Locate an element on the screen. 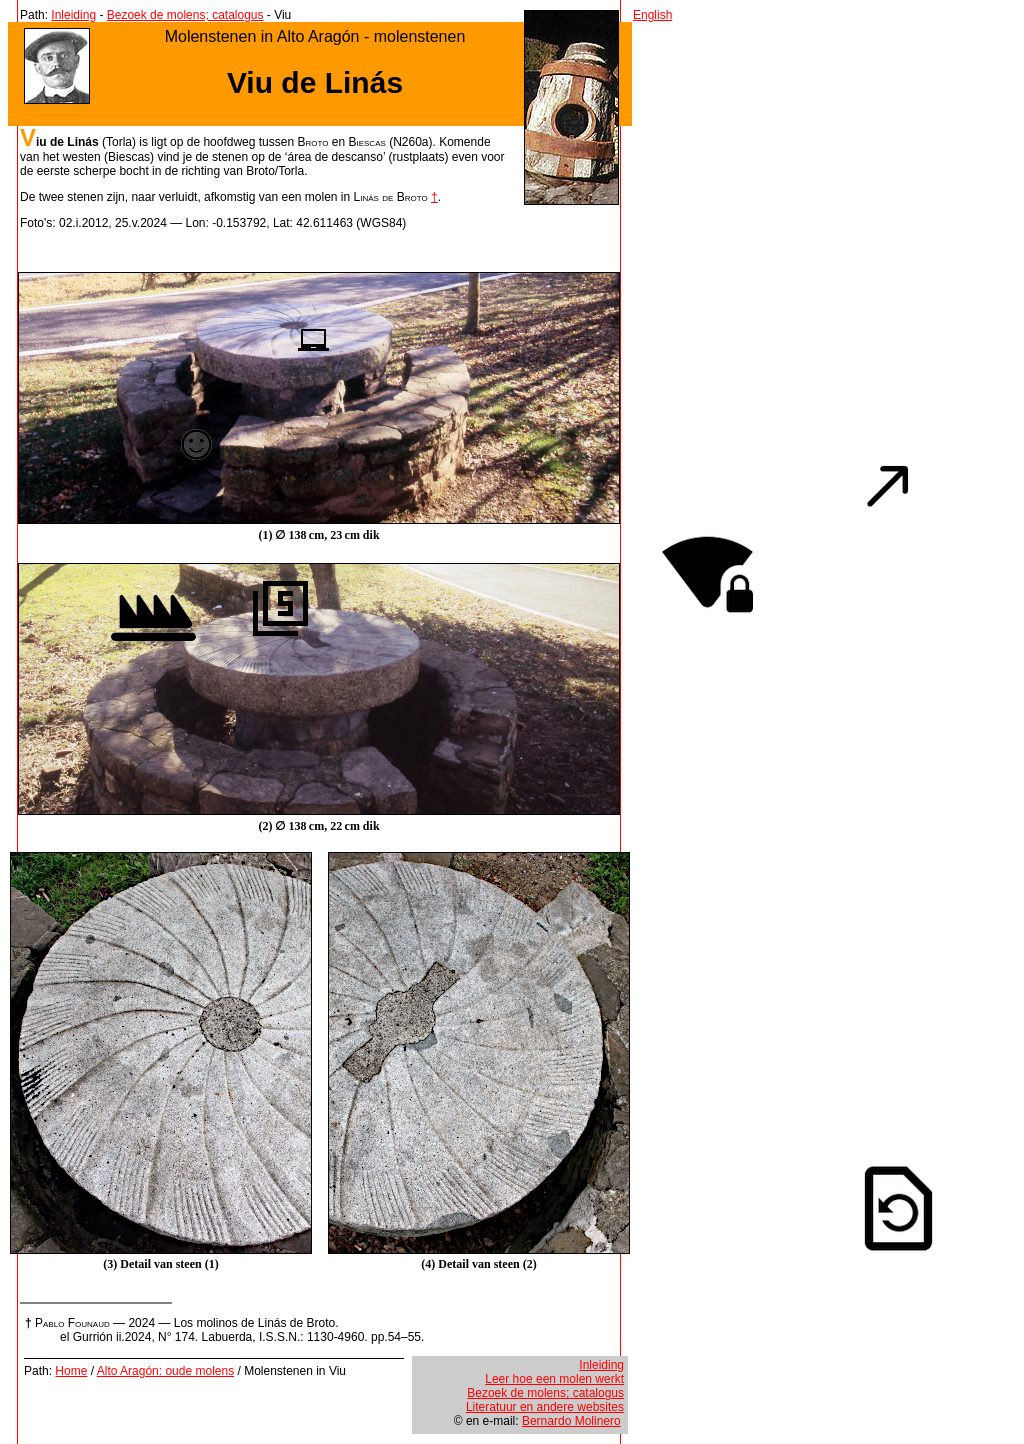 The height and width of the screenshot is (1444, 1024). connected to a secure or password-protected wifi network is located at coordinates (707, 574).